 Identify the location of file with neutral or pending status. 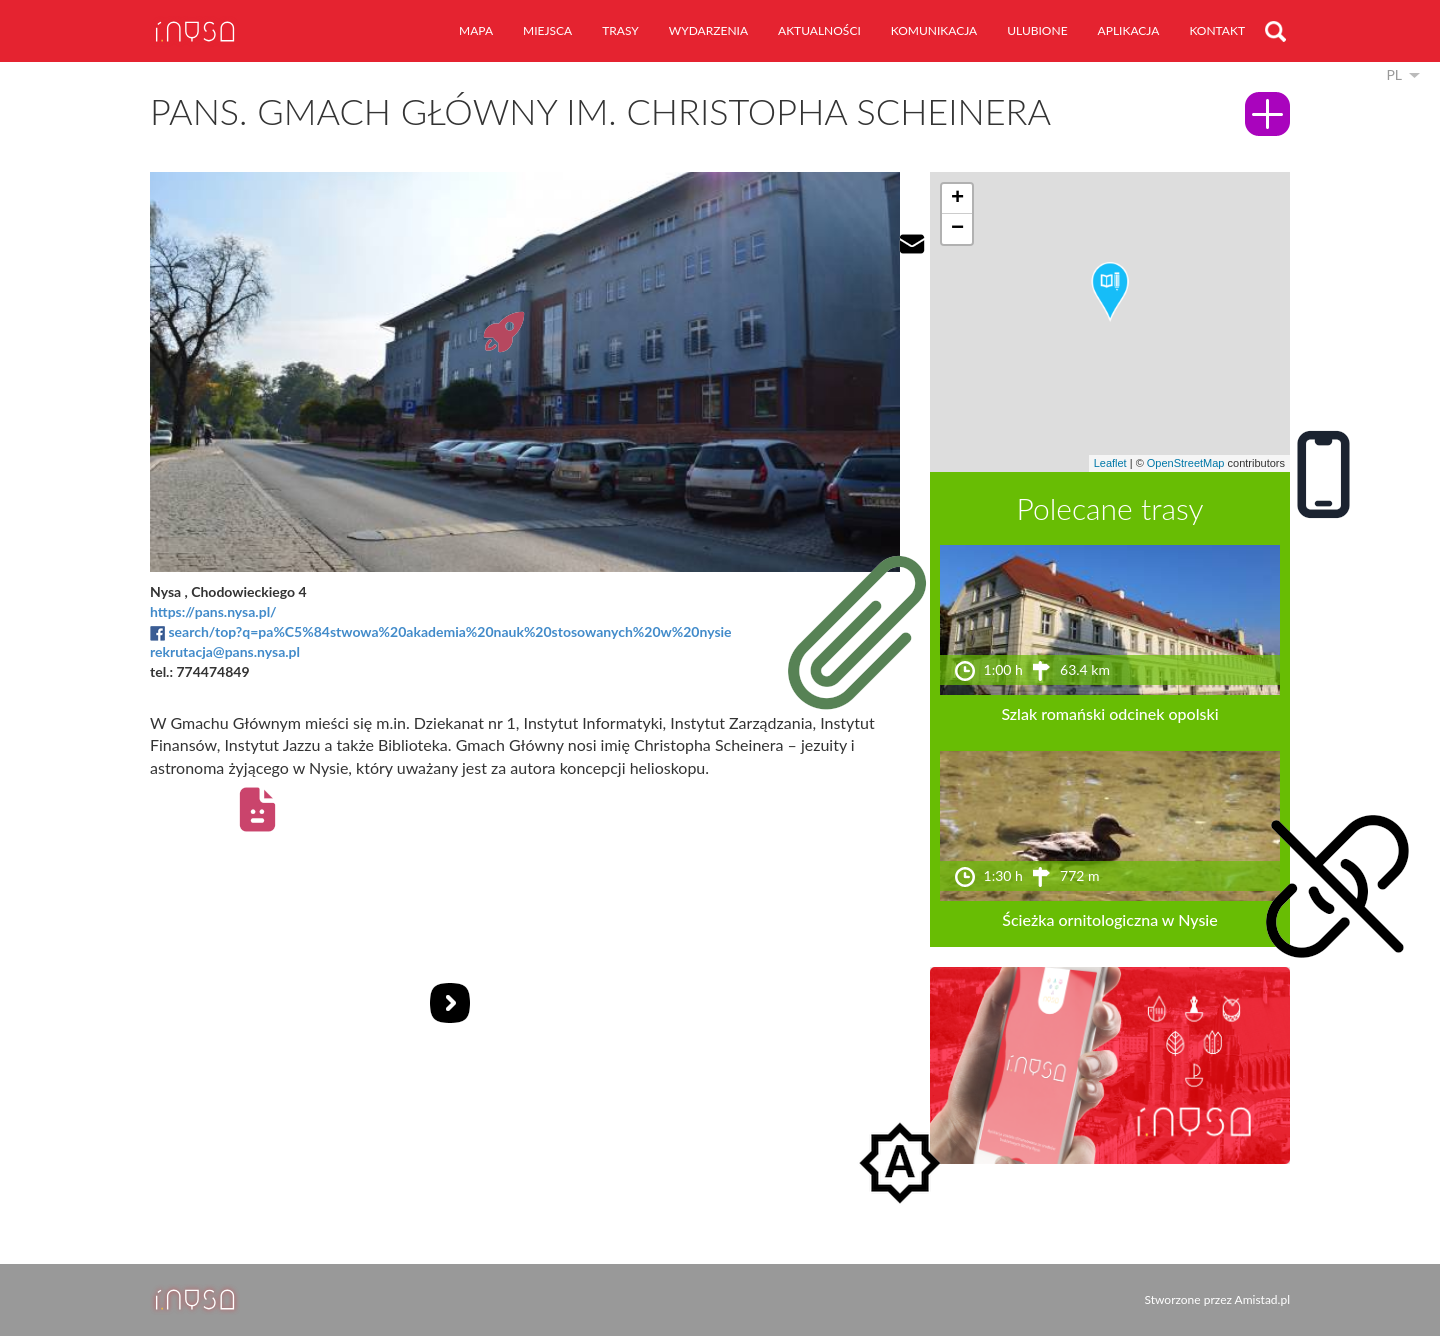
(257, 809).